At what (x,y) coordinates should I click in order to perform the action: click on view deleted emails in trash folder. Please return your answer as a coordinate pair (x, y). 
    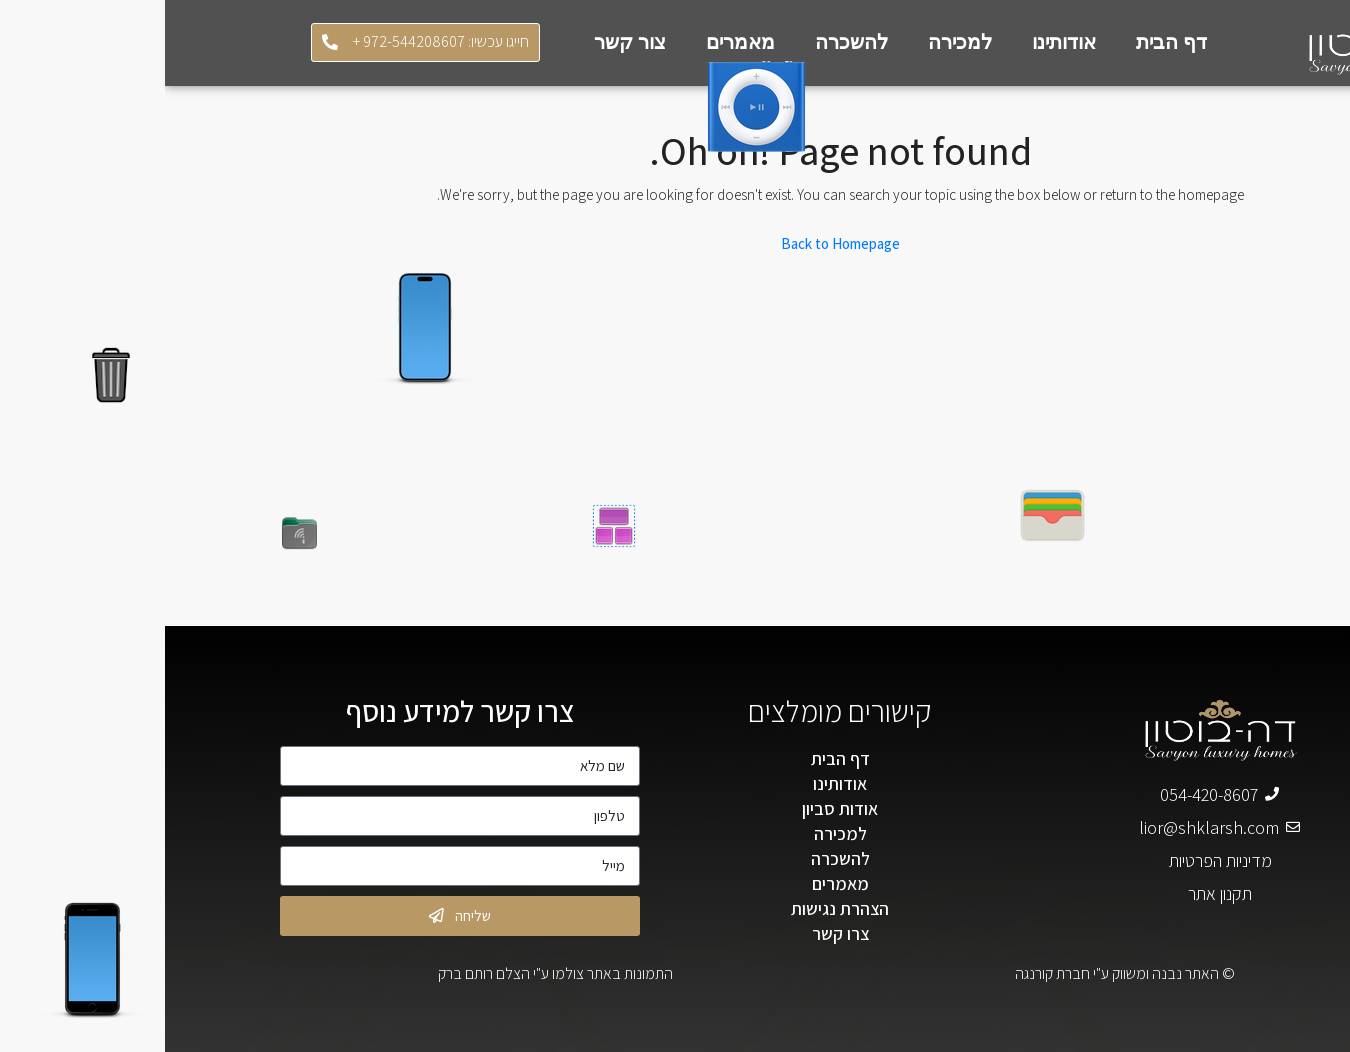
    Looking at the image, I should click on (111, 375).